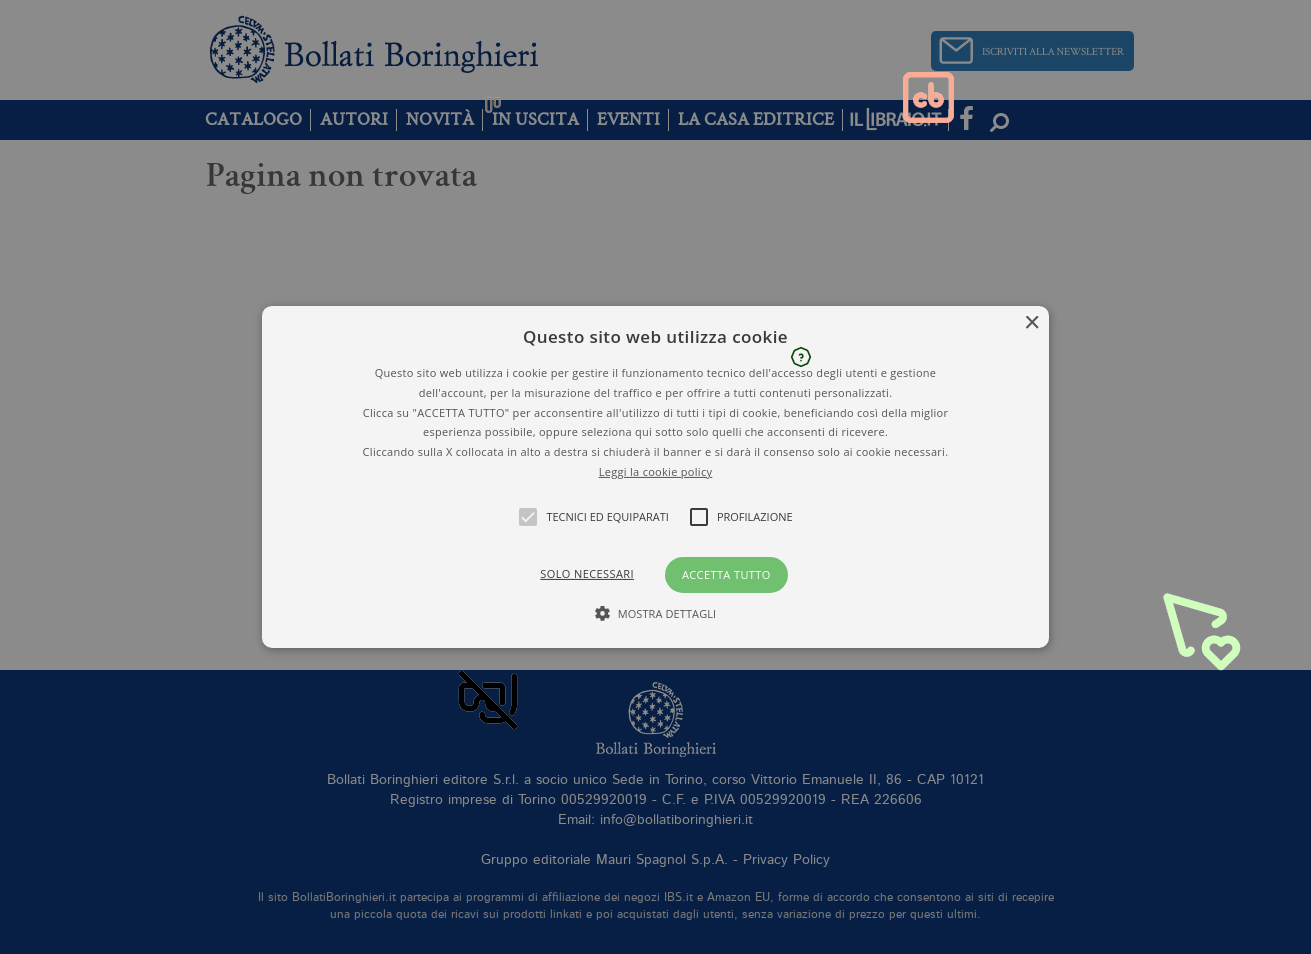  I want to click on switch to card view layout, so click(493, 105).